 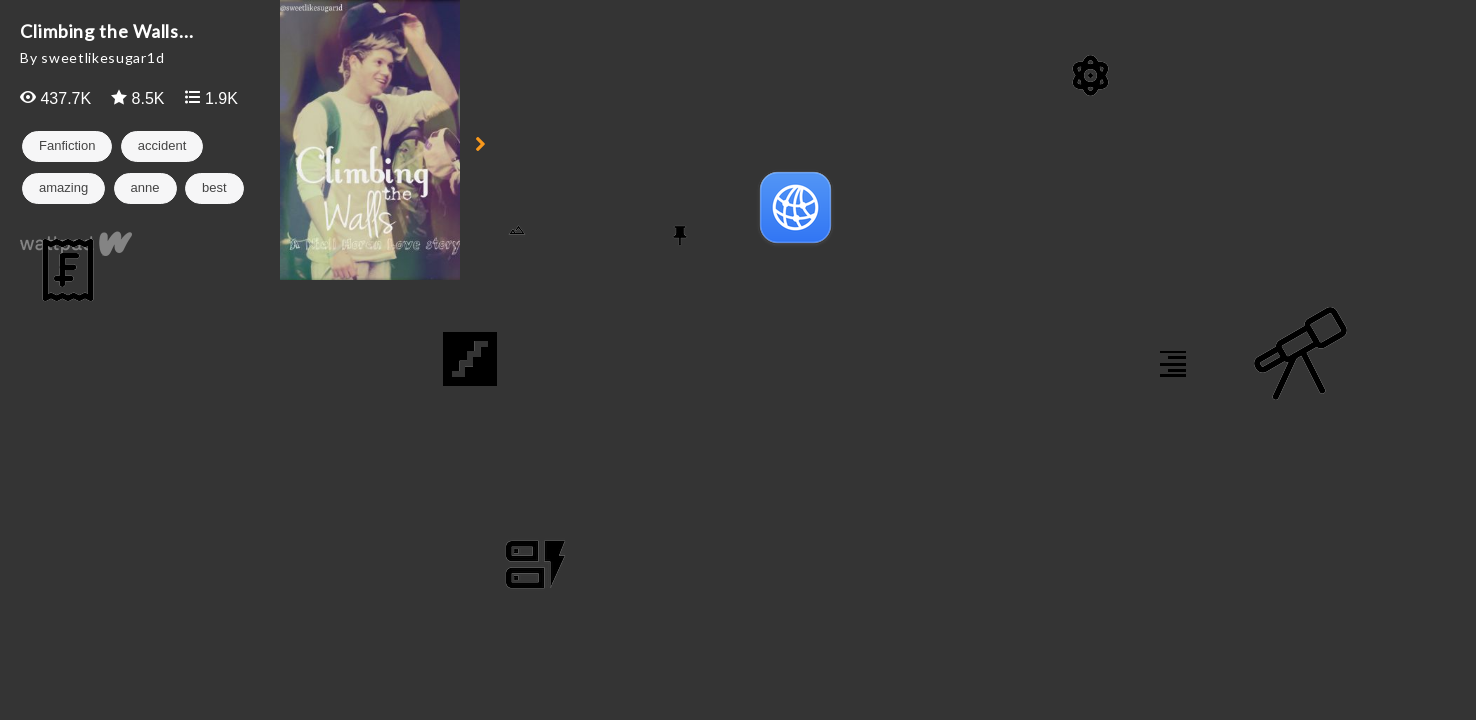 What do you see at coordinates (680, 236) in the screenshot?
I see `pin item to keep it visible` at bounding box center [680, 236].